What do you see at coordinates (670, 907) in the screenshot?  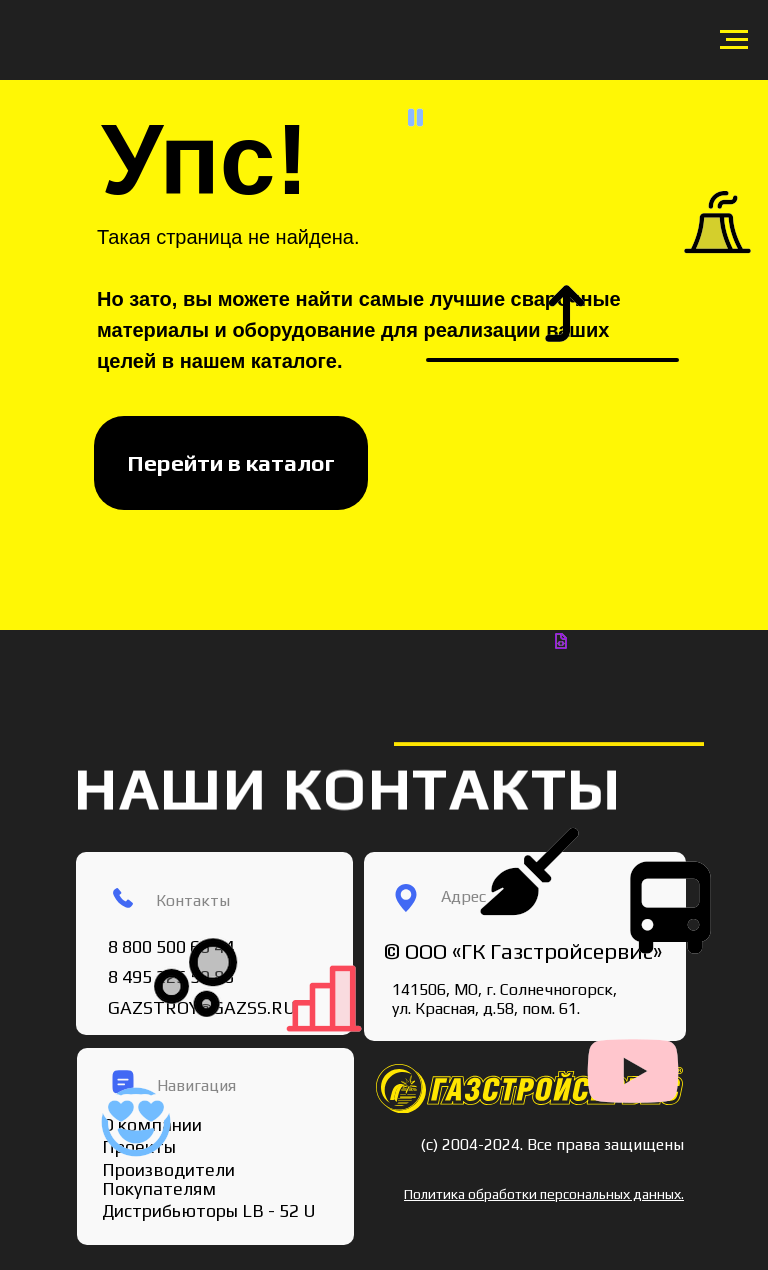 I see `view bus routes or schedules` at bounding box center [670, 907].